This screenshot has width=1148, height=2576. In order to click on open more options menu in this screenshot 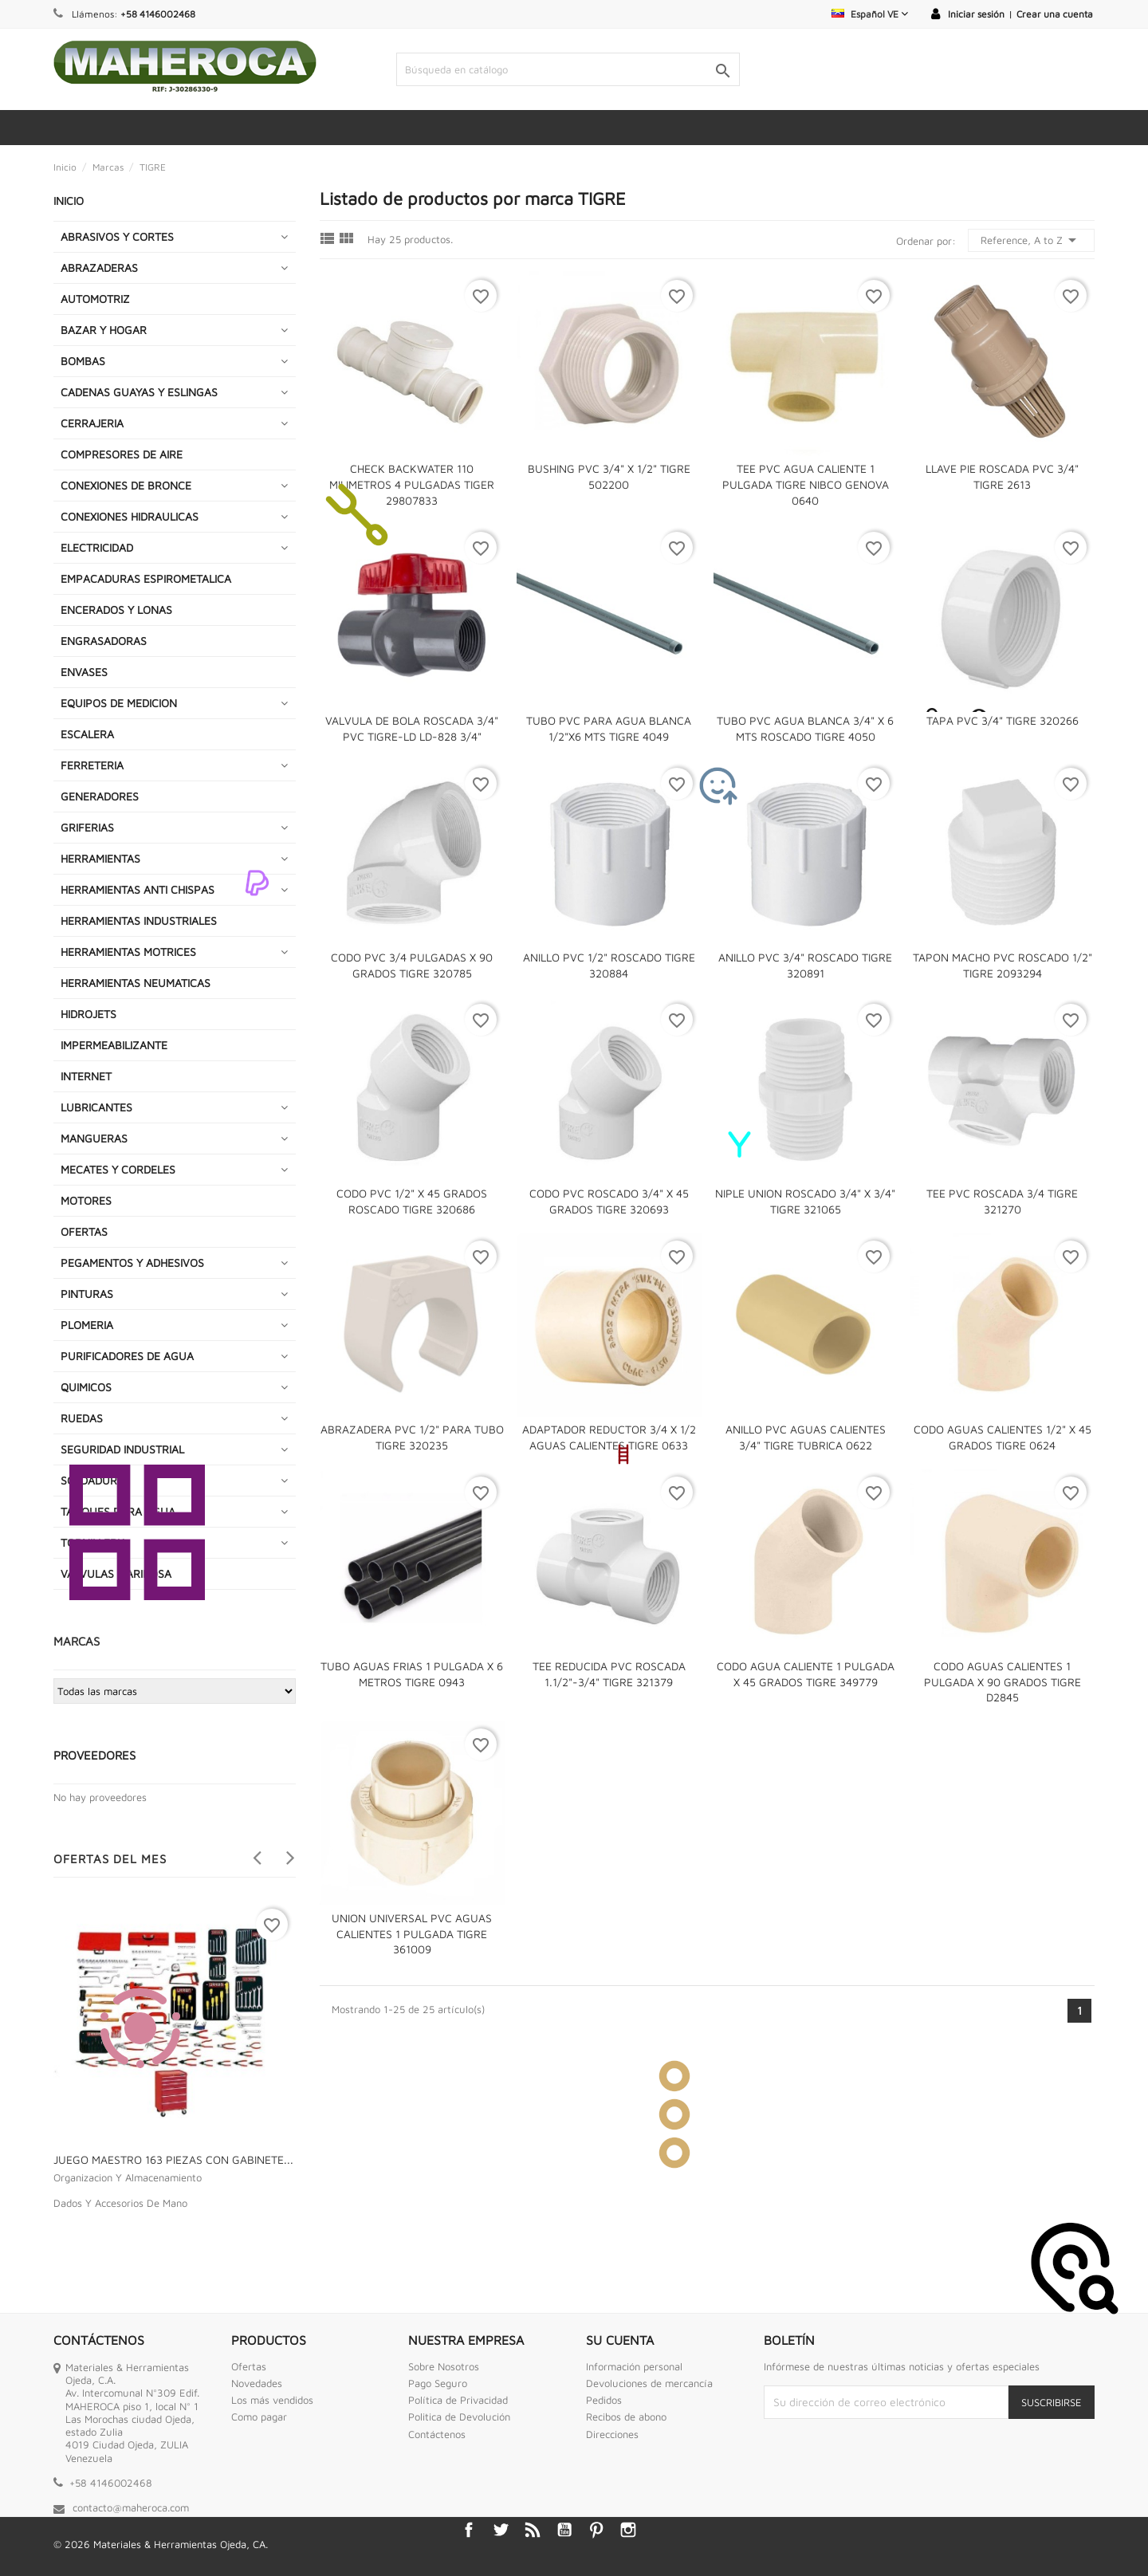, I will do `click(674, 2114)`.